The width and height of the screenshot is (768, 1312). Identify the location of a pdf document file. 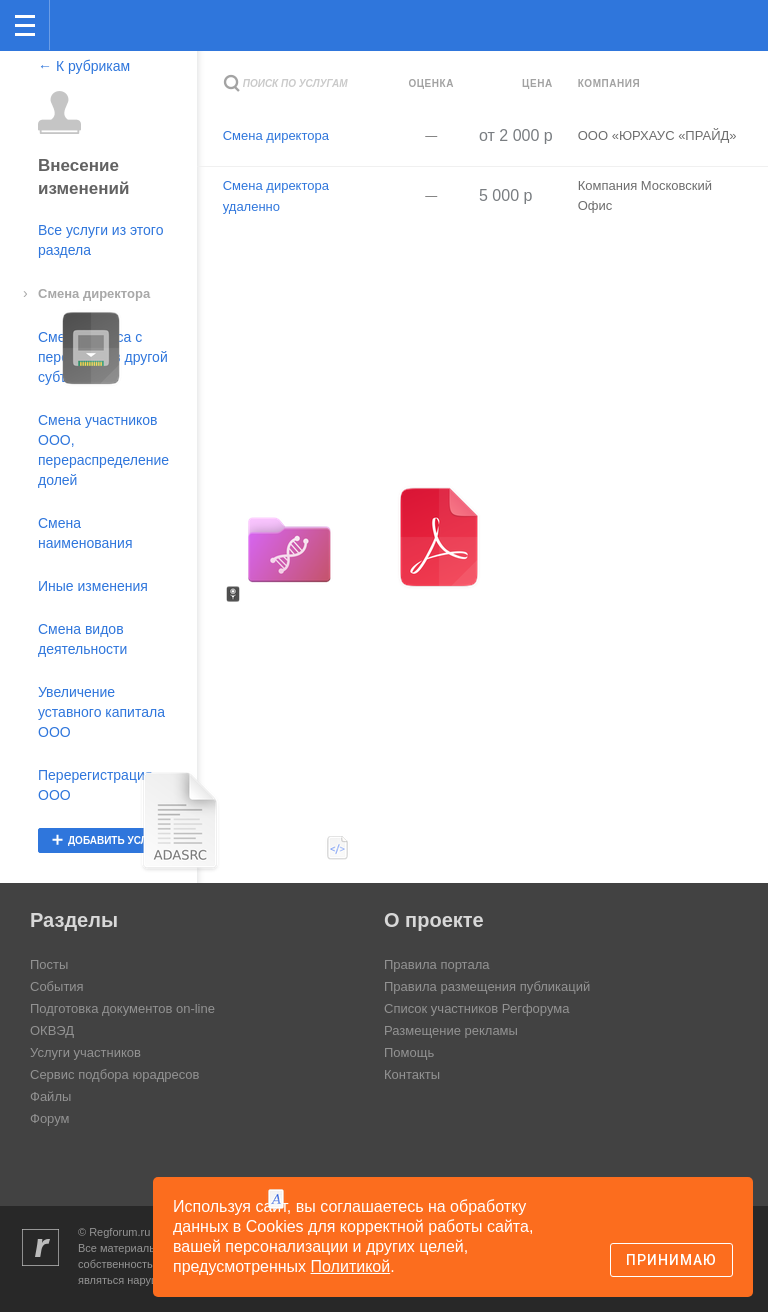
(439, 537).